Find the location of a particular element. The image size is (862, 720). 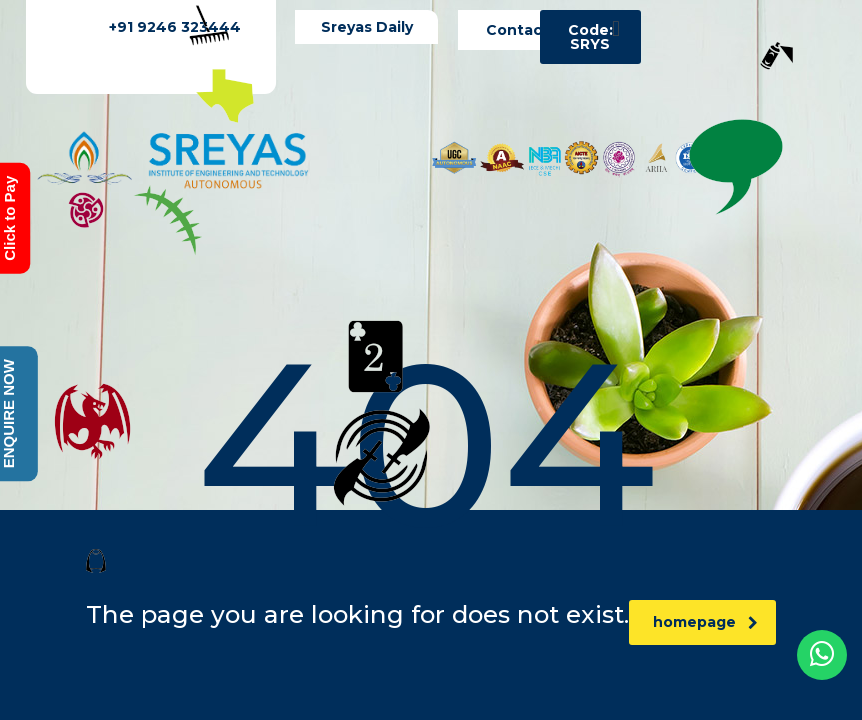

equip a cloak or cape item is located at coordinates (96, 561).